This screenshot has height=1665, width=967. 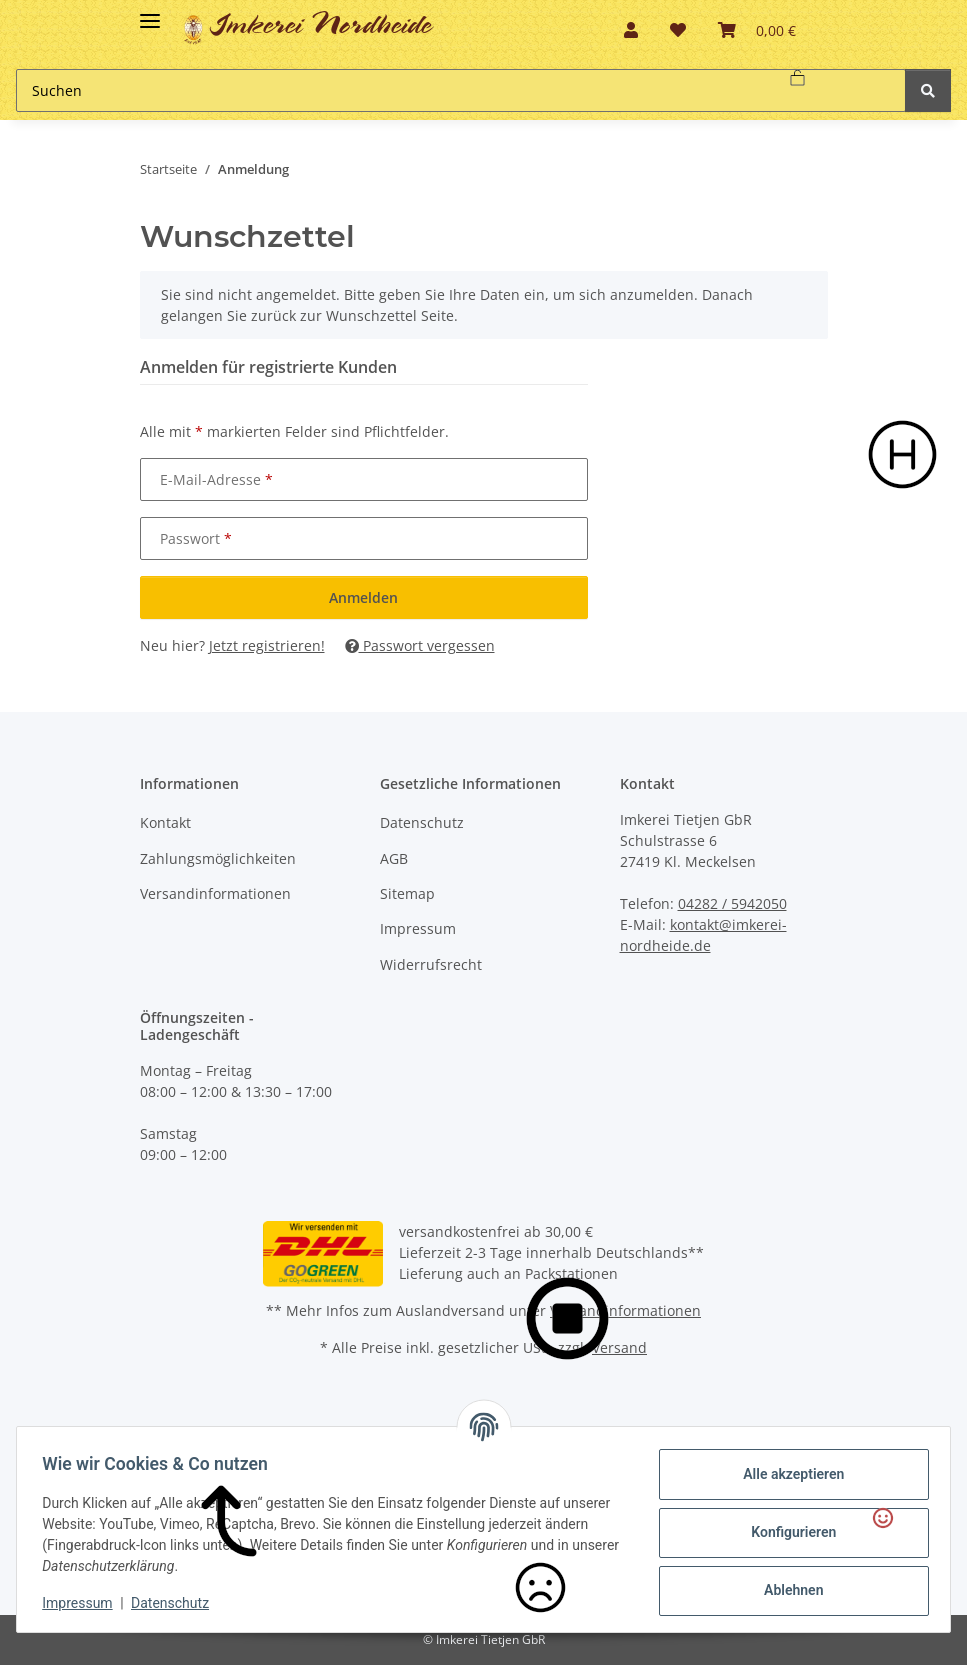 What do you see at coordinates (229, 1521) in the screenshot?
I see `go back and up to previous section` at bounding box center [229, 1521].